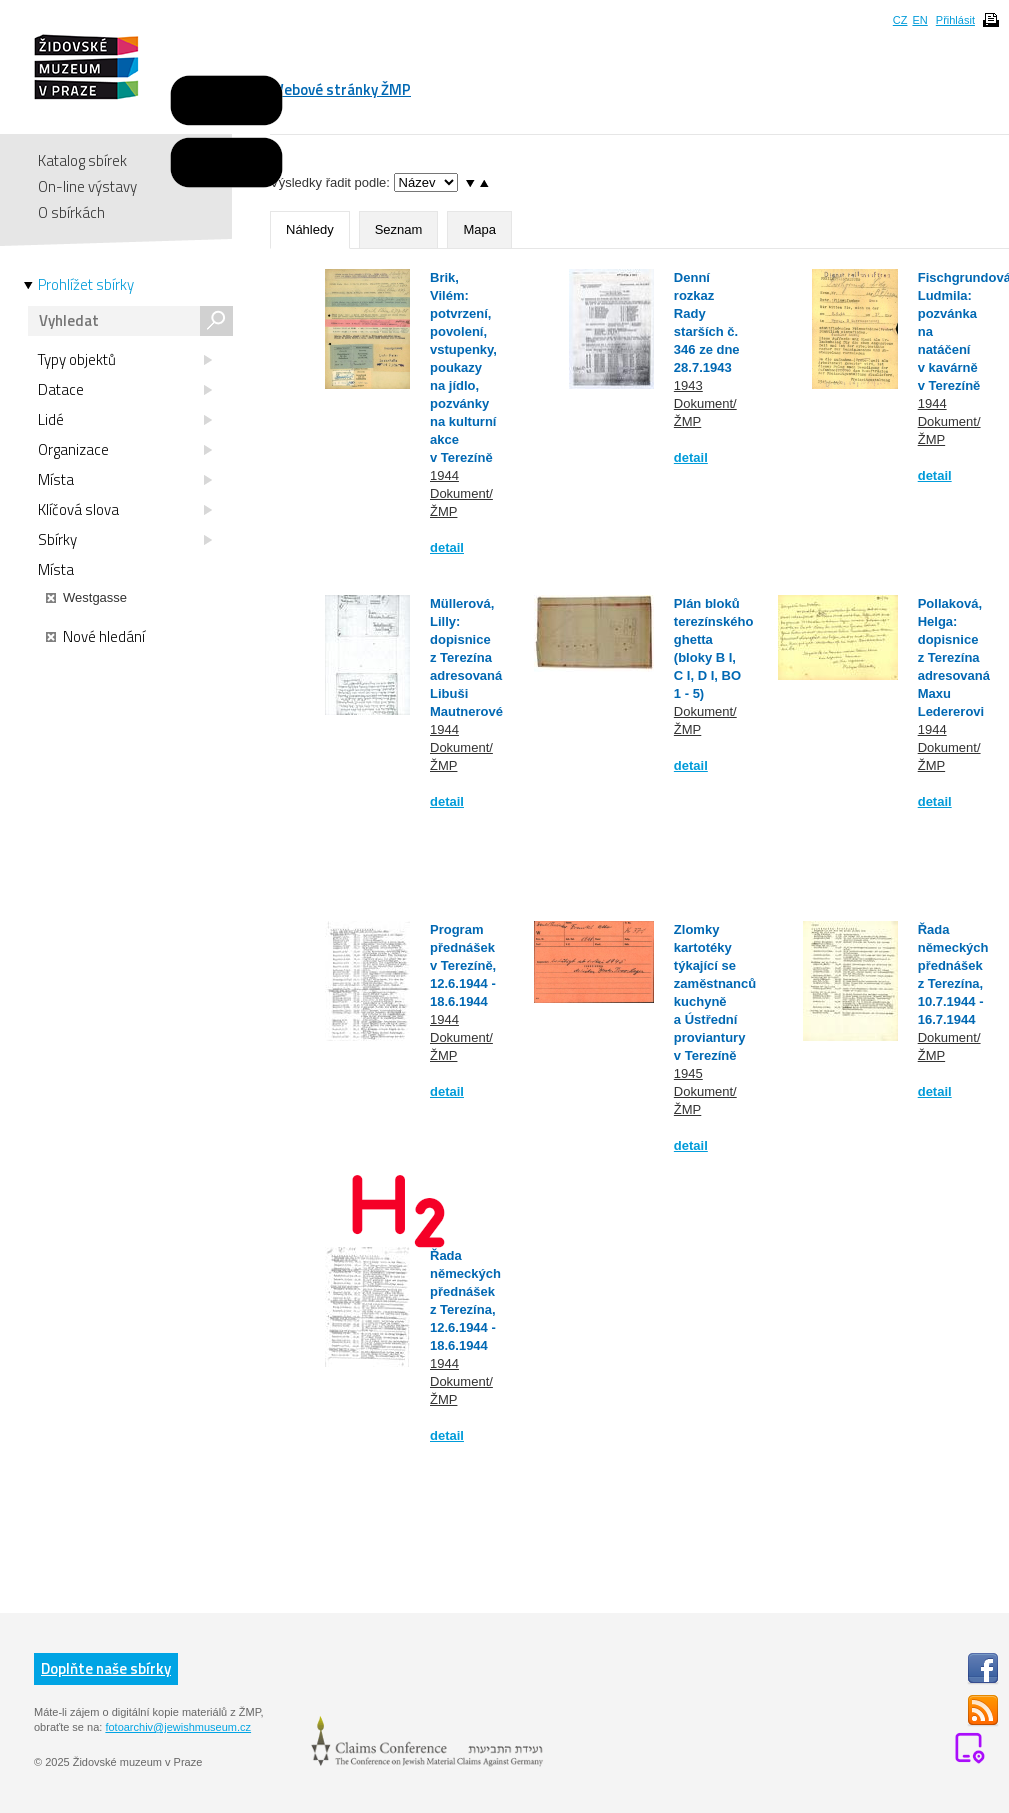 Image resolution: width=1009 pixels, height=1813 pixels. What do you see at coordinates (968, 1747) in the screenshot?
I see `pin a location on your tablet device` at bounding box center [968, 1747].